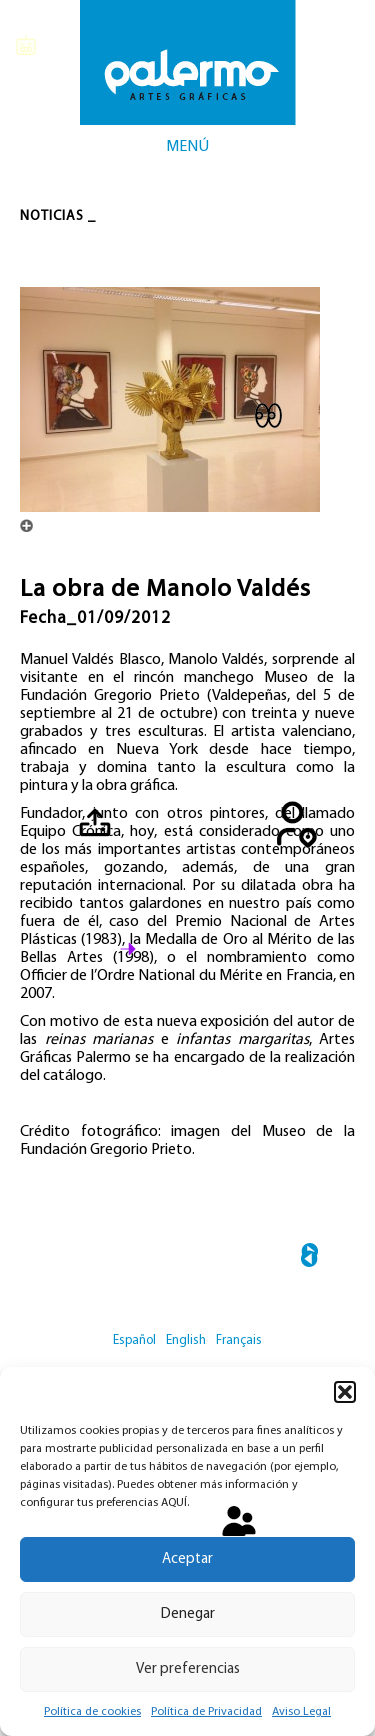 The height and width of the screenshot is (1736, 375). I want to click on view user's location on map, so click(292, 823).